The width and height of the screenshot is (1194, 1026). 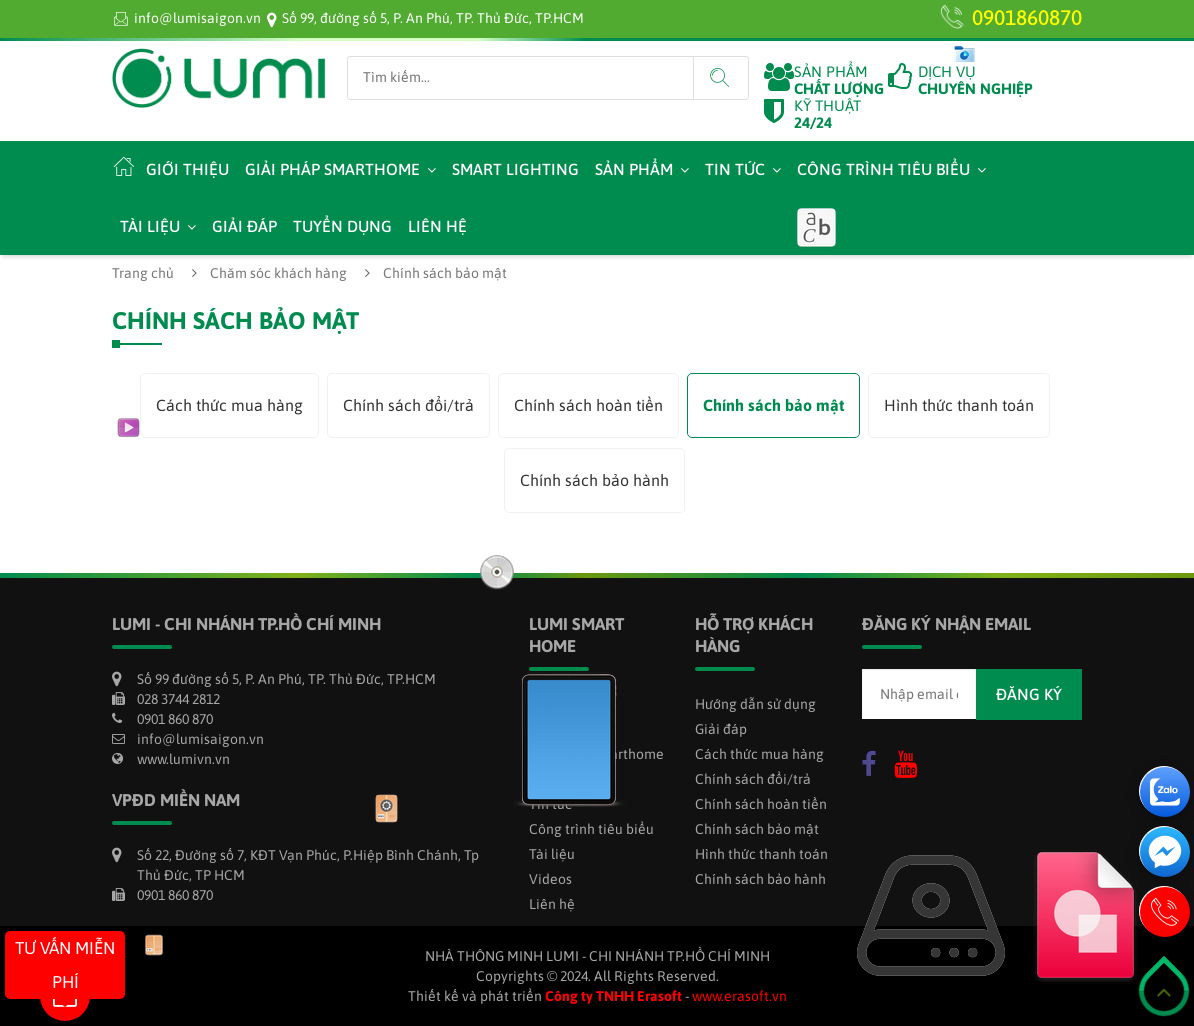 What do you see at coordinates (128, 427) in the screenshot?
I see `open totem media player` at bounding box center [128, 427].